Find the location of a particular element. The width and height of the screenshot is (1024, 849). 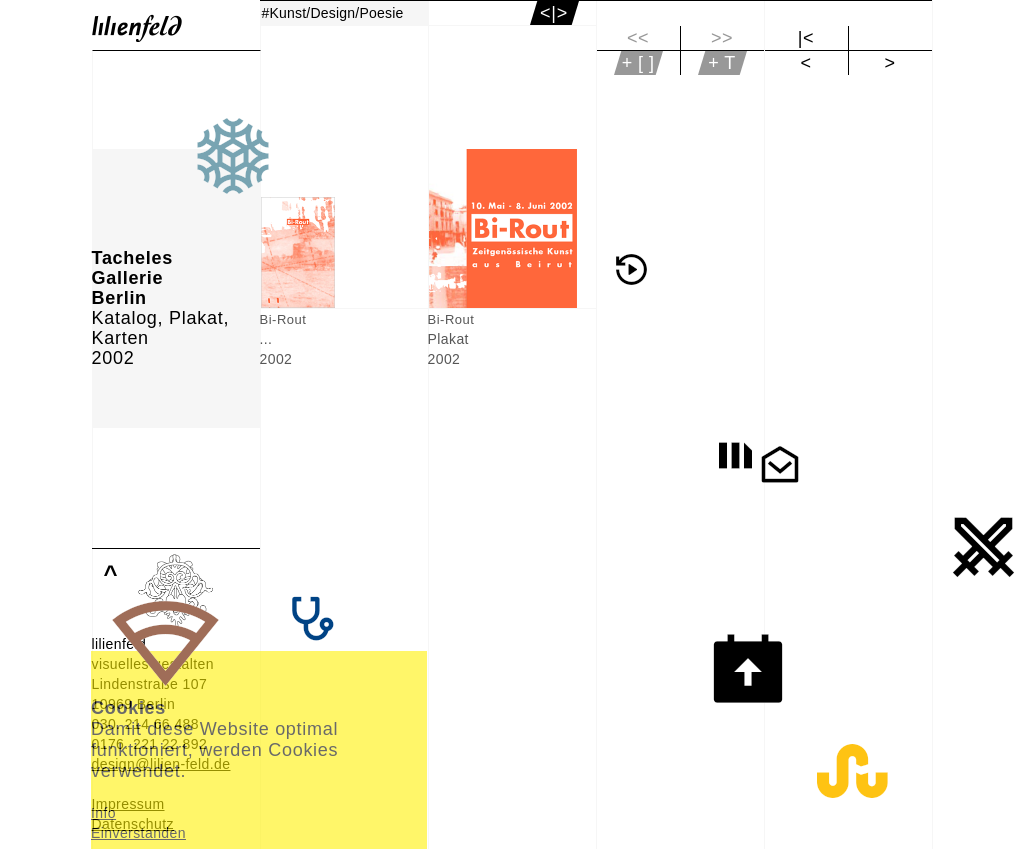

view memories or flashback content is located at coordinates (631, 269).